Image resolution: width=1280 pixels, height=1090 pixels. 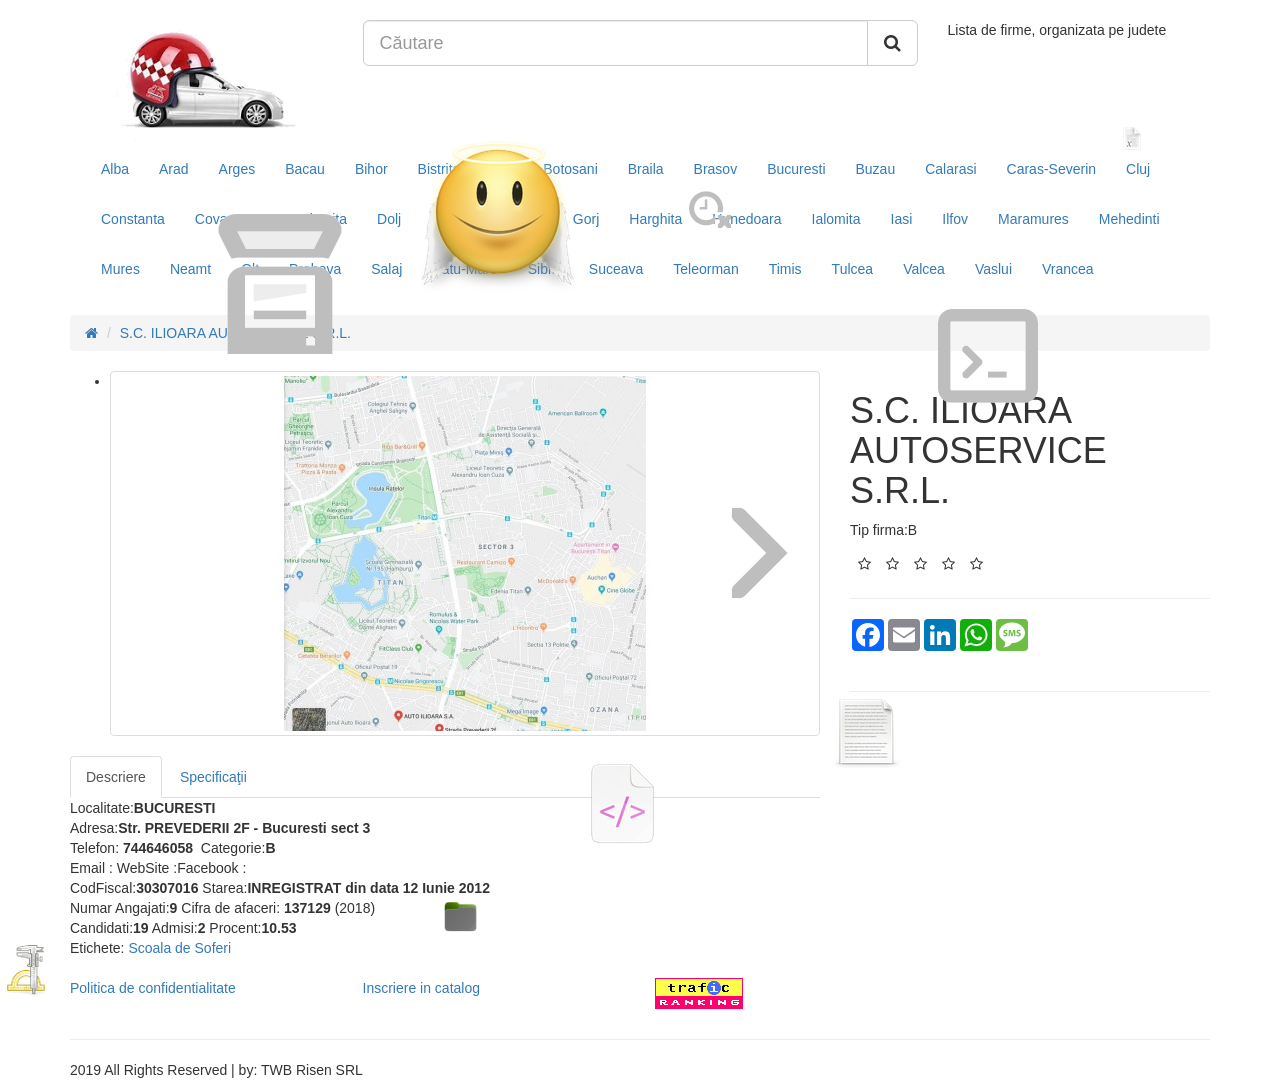 What do you see at coordinates (710, 207) in the screenshot?
I see `indicates a missed appointment or event` at bounding box center [710, 207].